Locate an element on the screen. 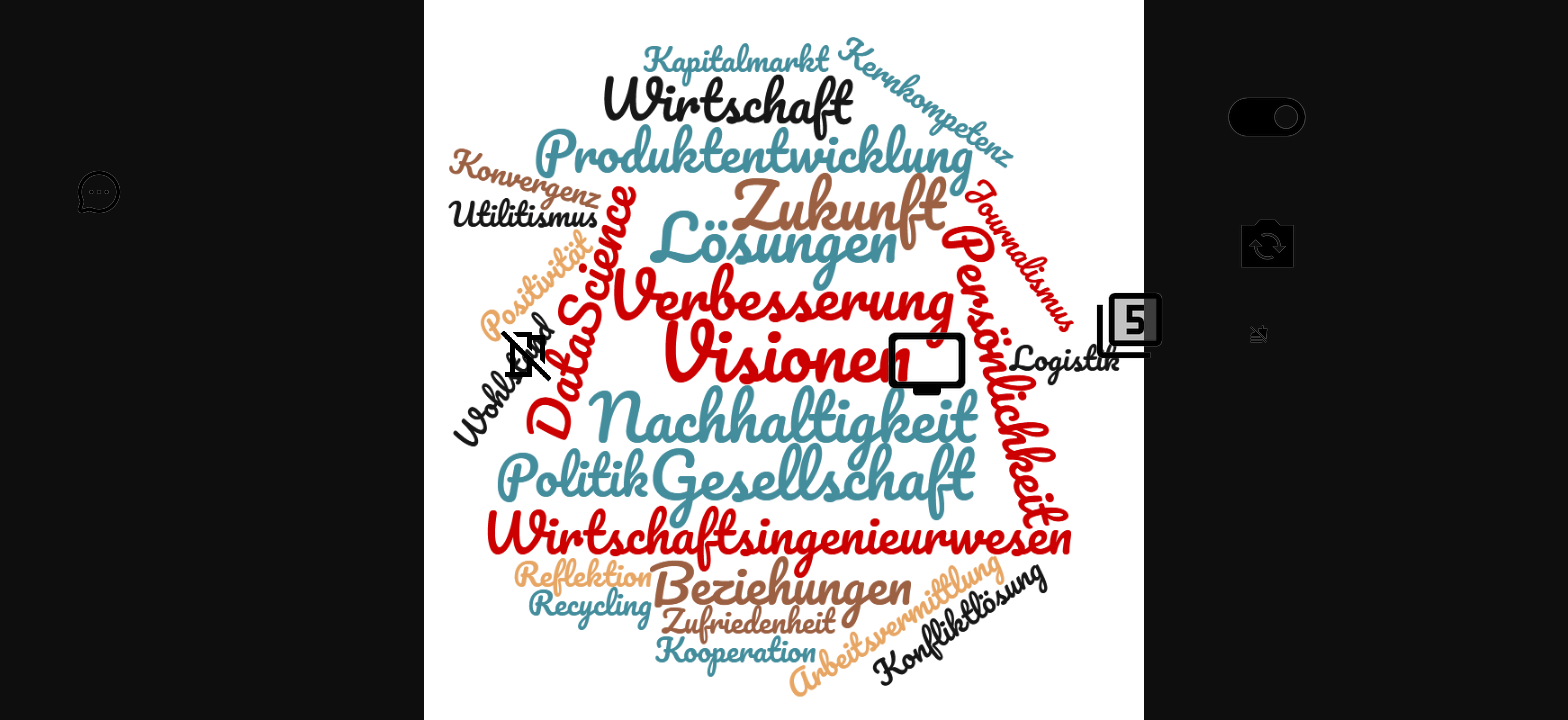 Image resolution: width=1568 pixels, height=720 pixels. filter or view 5 items is located at coordinates (1129, 325).